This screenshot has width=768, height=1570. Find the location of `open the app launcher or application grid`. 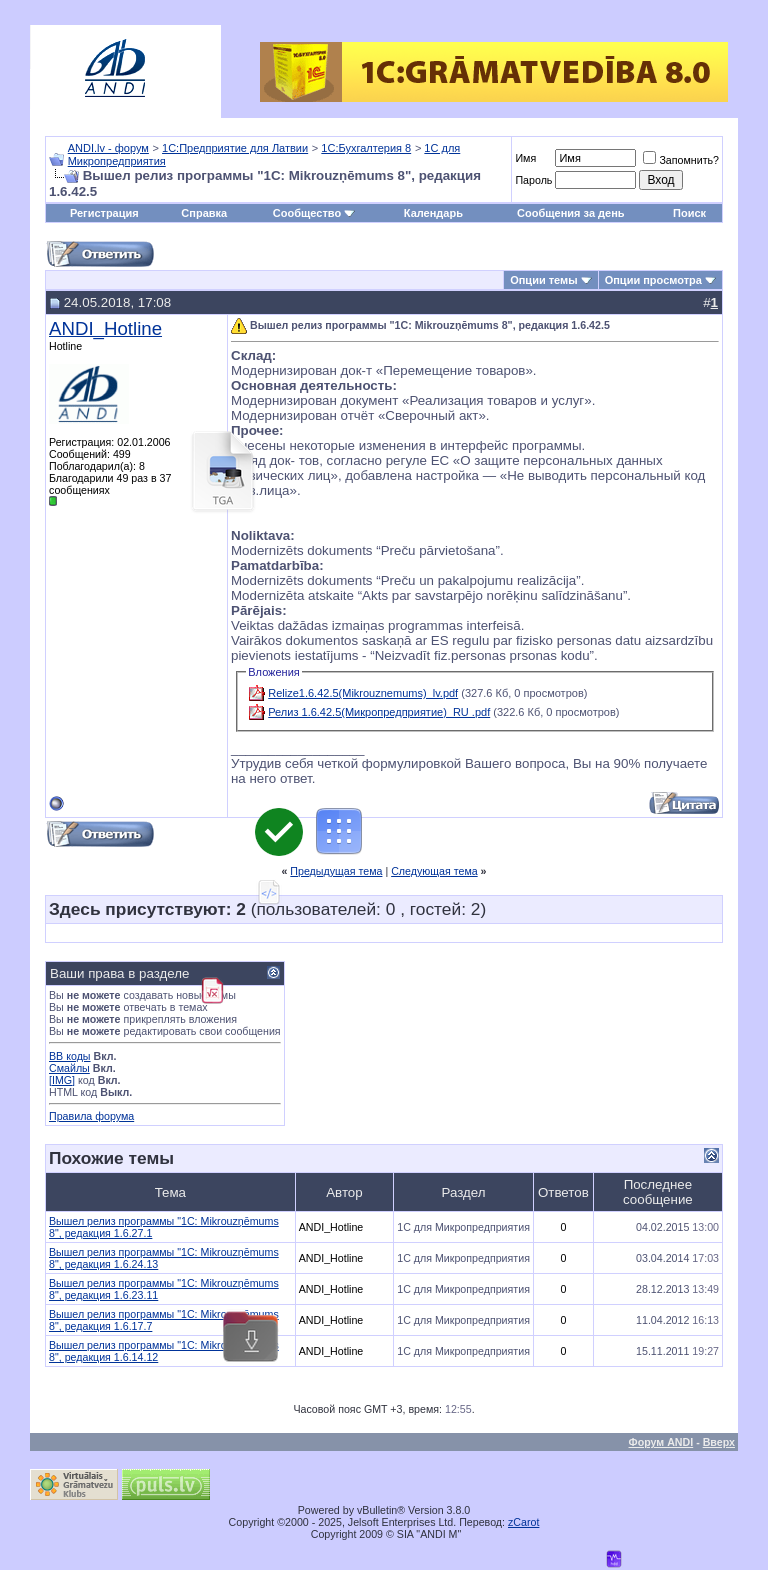

open the app launcher or application grid is located at coordinates (339, 831).